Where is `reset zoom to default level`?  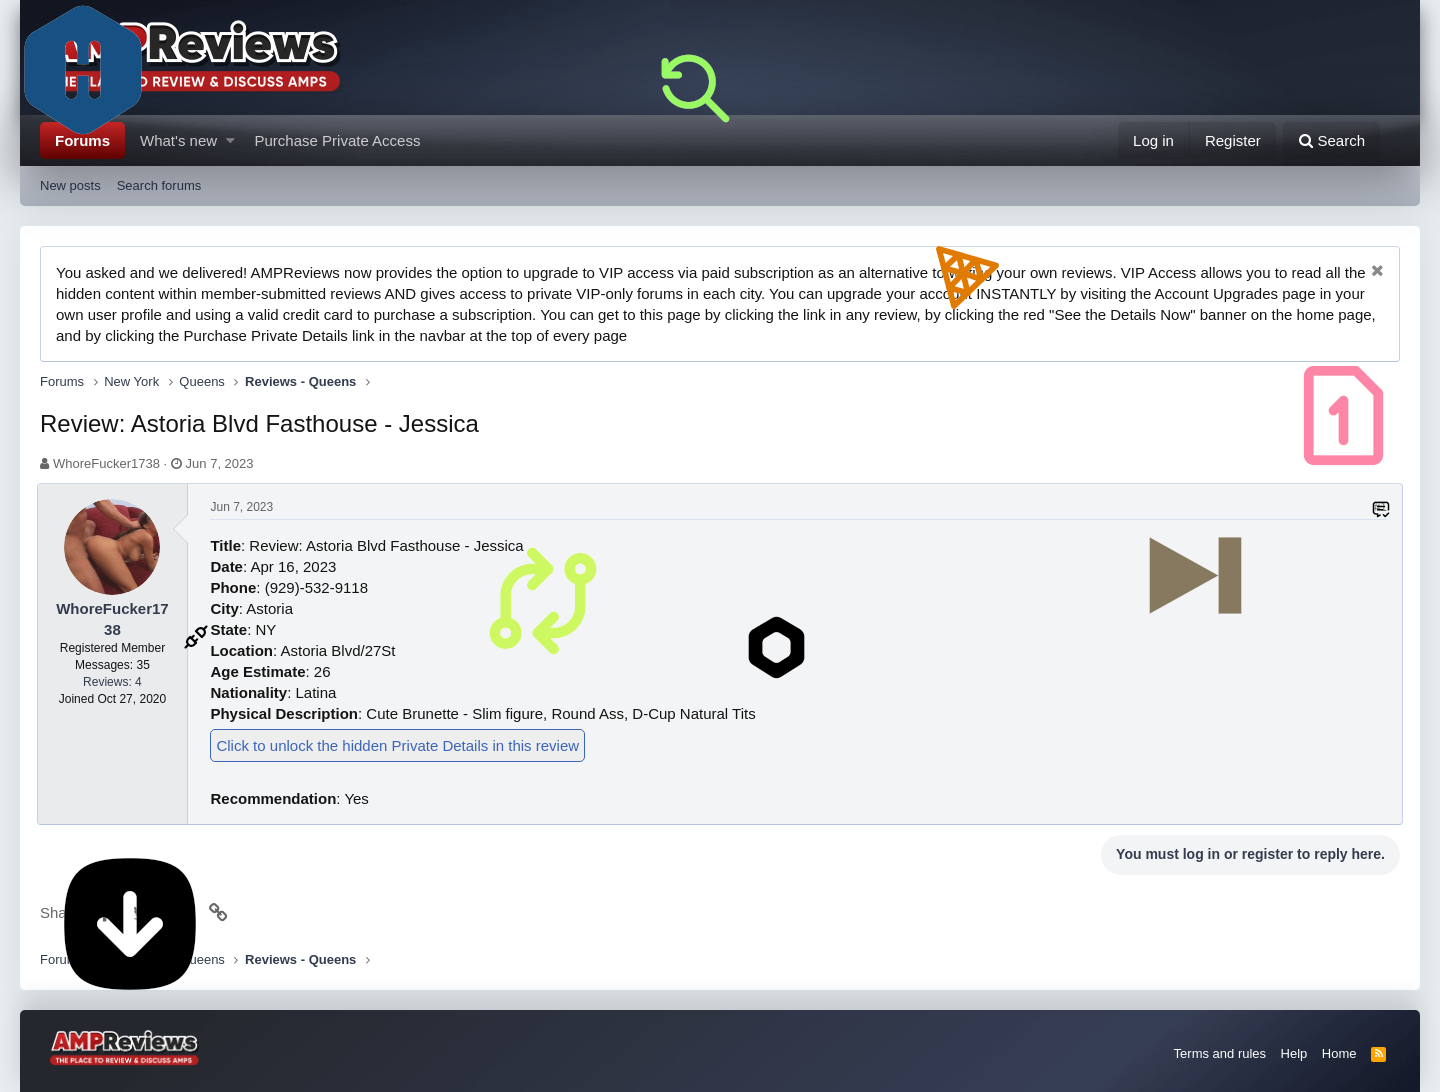
reset zoom to default level is located at coordinates (695, 88).